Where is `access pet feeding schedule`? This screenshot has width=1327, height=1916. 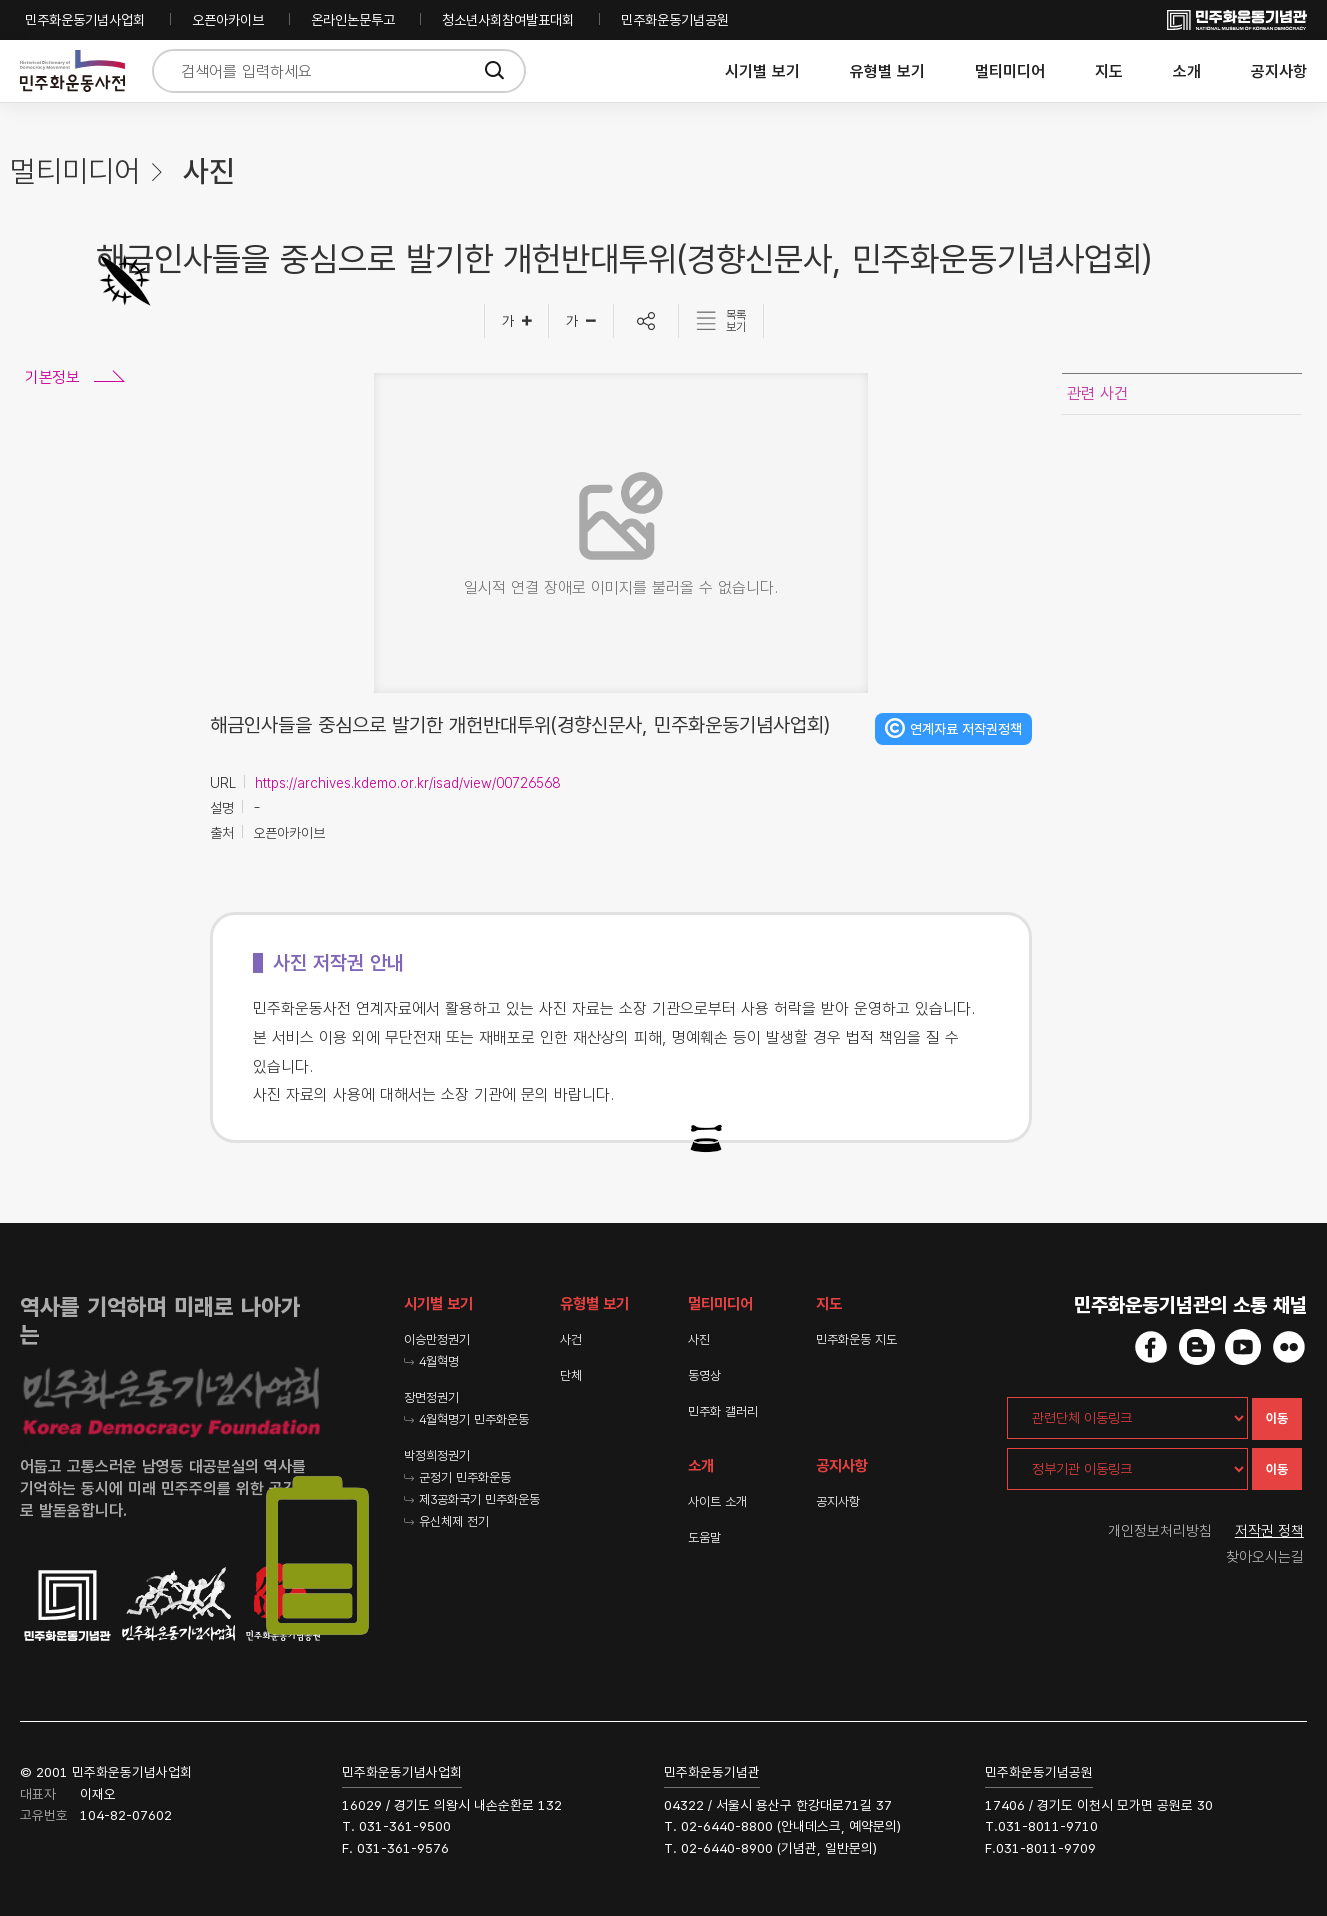 access pet feeding schedule is located at coordinates (706, 1137).